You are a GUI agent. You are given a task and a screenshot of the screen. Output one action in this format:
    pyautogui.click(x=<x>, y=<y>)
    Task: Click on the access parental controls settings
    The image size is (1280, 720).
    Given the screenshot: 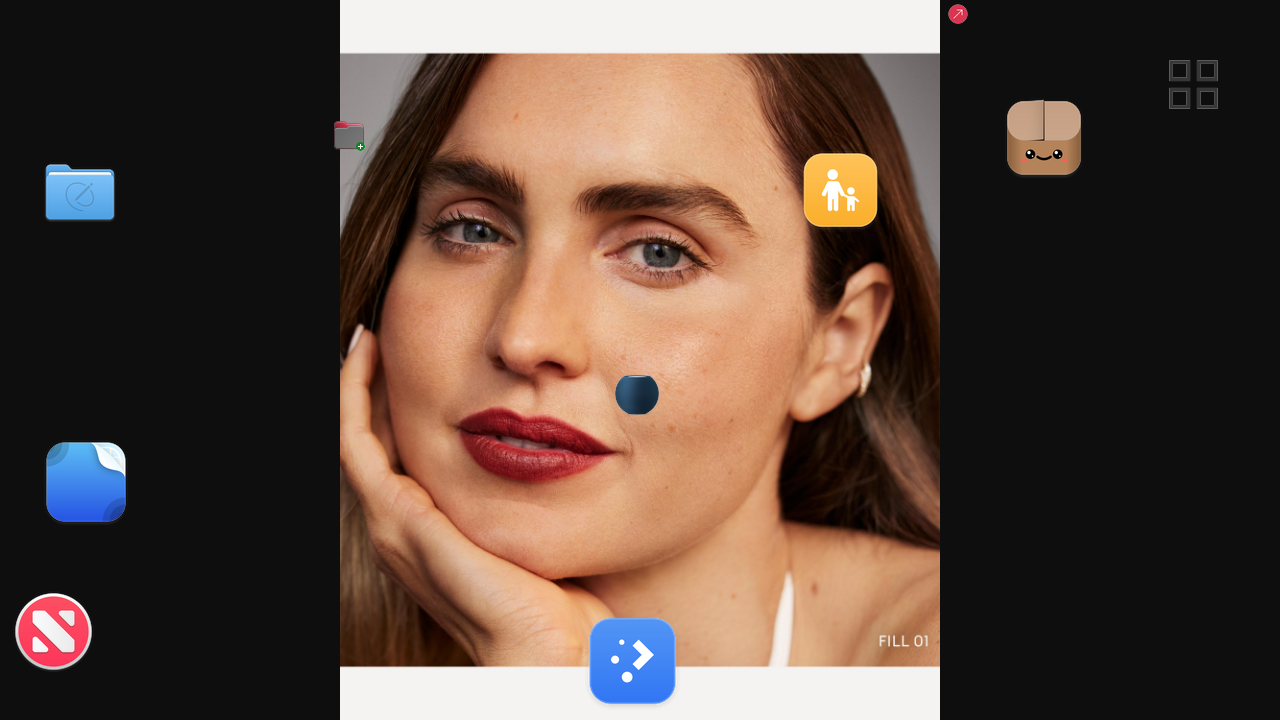 What is the action you would take?
    pyautogui.click(x=840, y=191)
    